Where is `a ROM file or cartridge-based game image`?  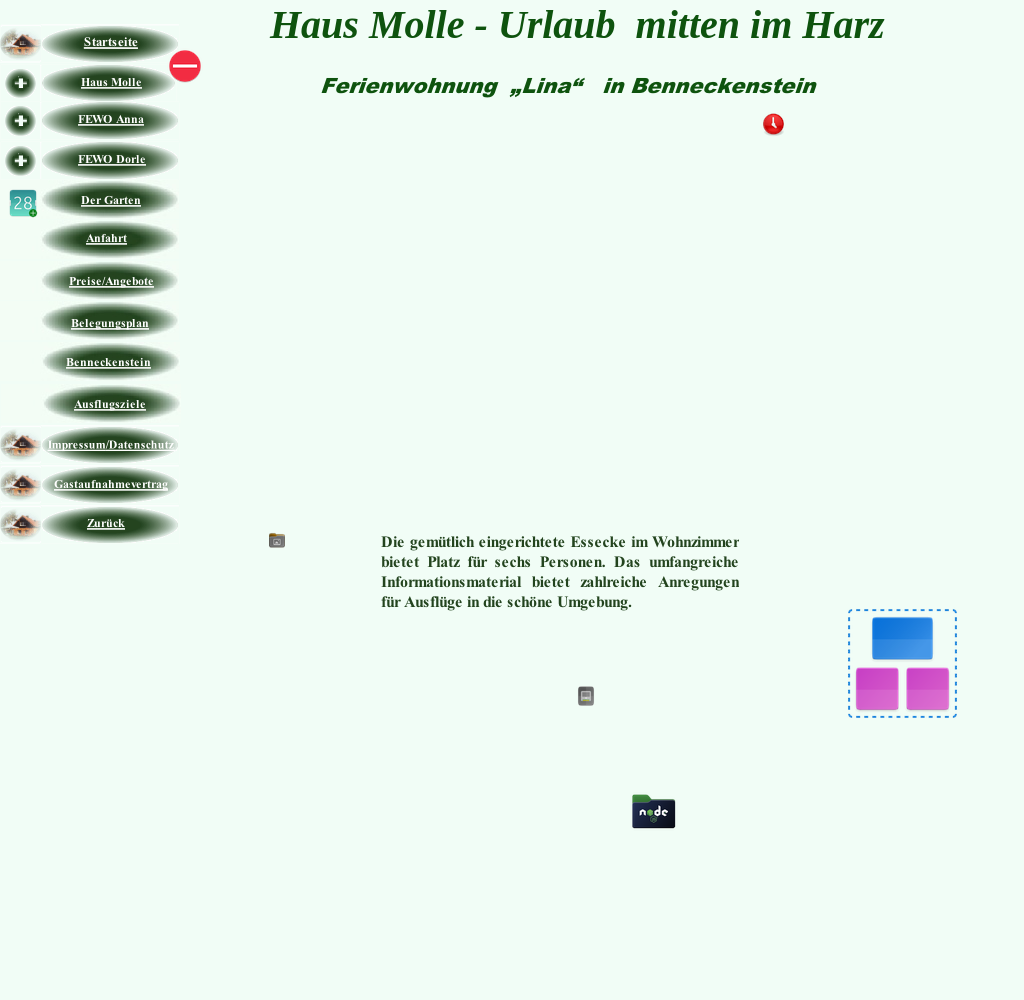
a ROM file or cartridge-based game image is located at coordinates (586, 696).